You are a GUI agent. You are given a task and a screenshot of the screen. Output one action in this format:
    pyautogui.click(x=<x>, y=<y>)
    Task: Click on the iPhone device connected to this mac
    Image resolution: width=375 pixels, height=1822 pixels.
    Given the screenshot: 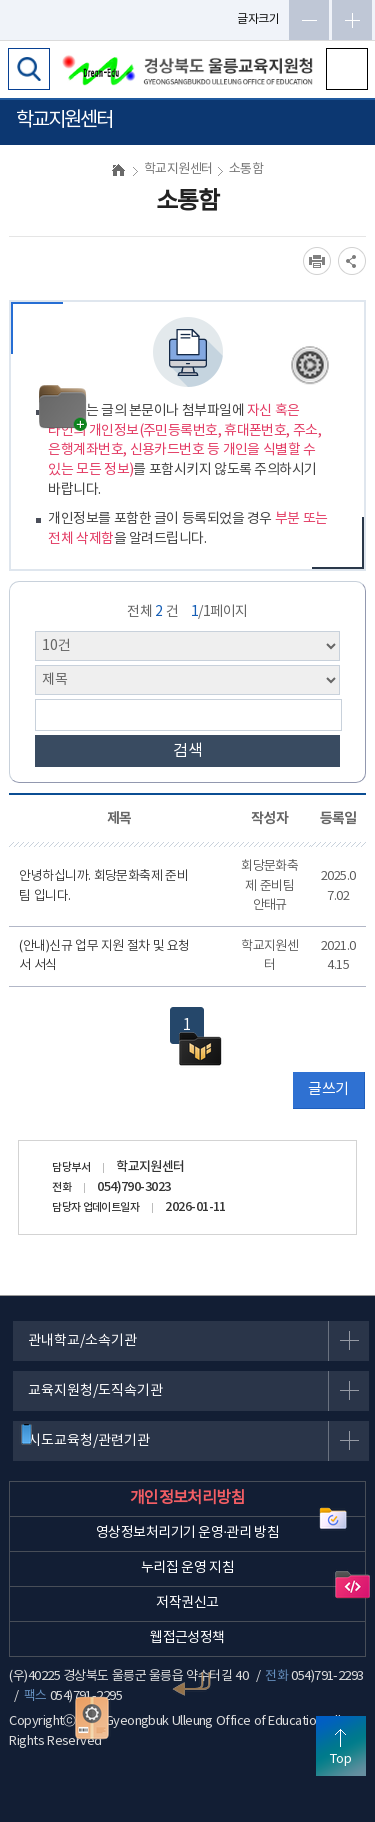 What is the action you would take?
    pyautogui.click(x=26, y=1434)
    